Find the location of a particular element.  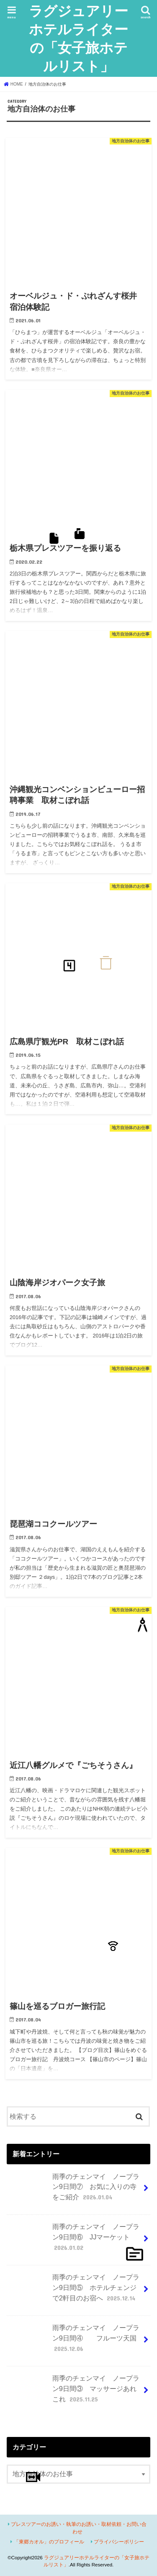

switch between front and rear camera during video recording is located at coordinates (33, 2477).